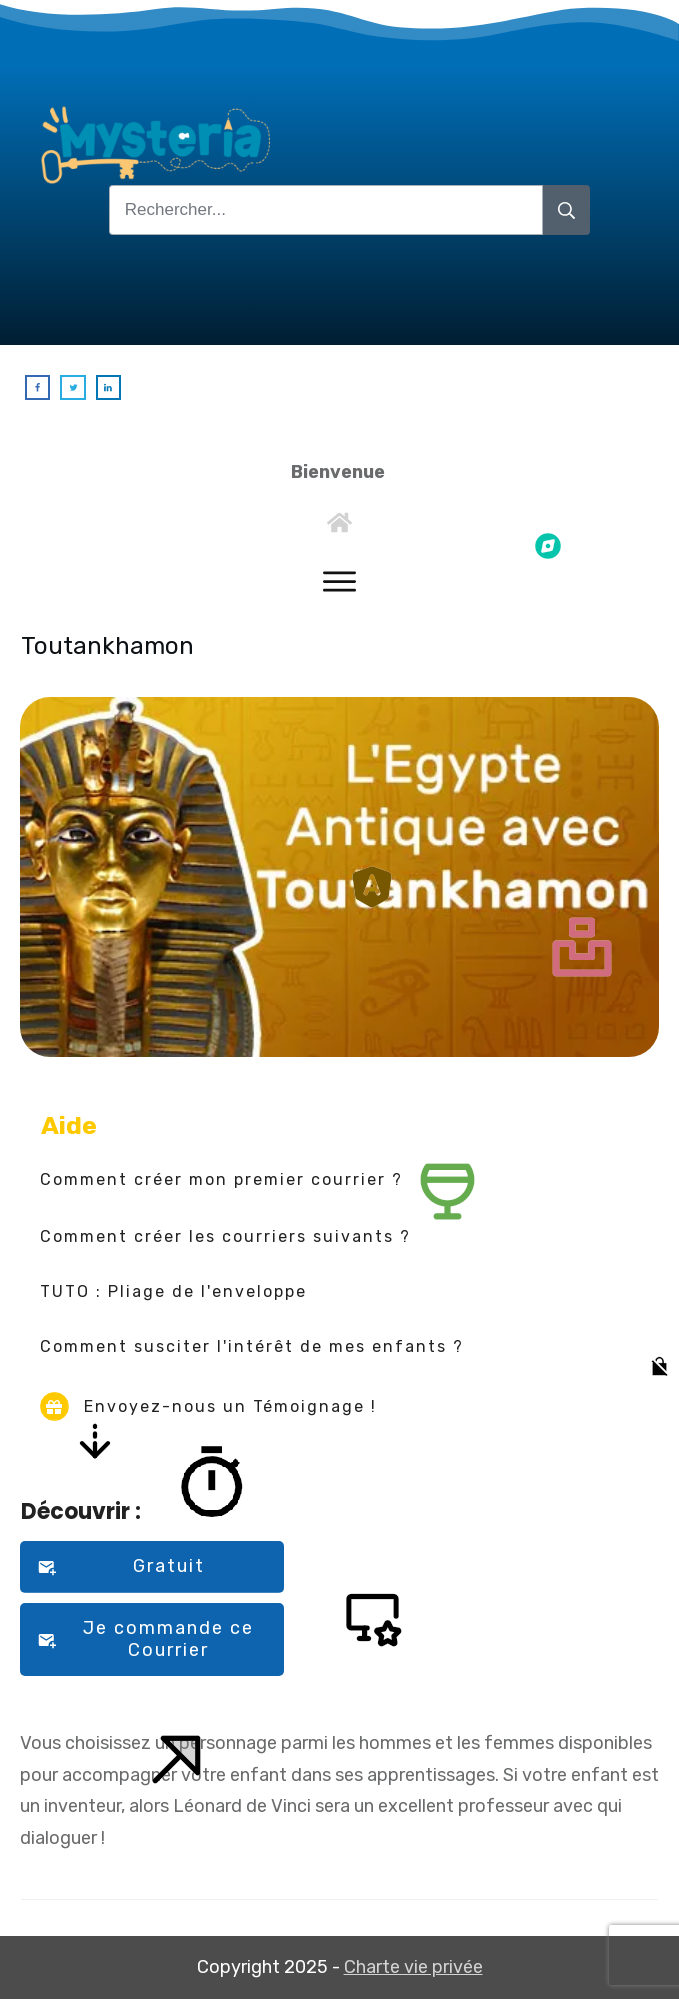  Describe the element at coordinates (95, 1441) in the screenshot. I see `download in progress` at that location.